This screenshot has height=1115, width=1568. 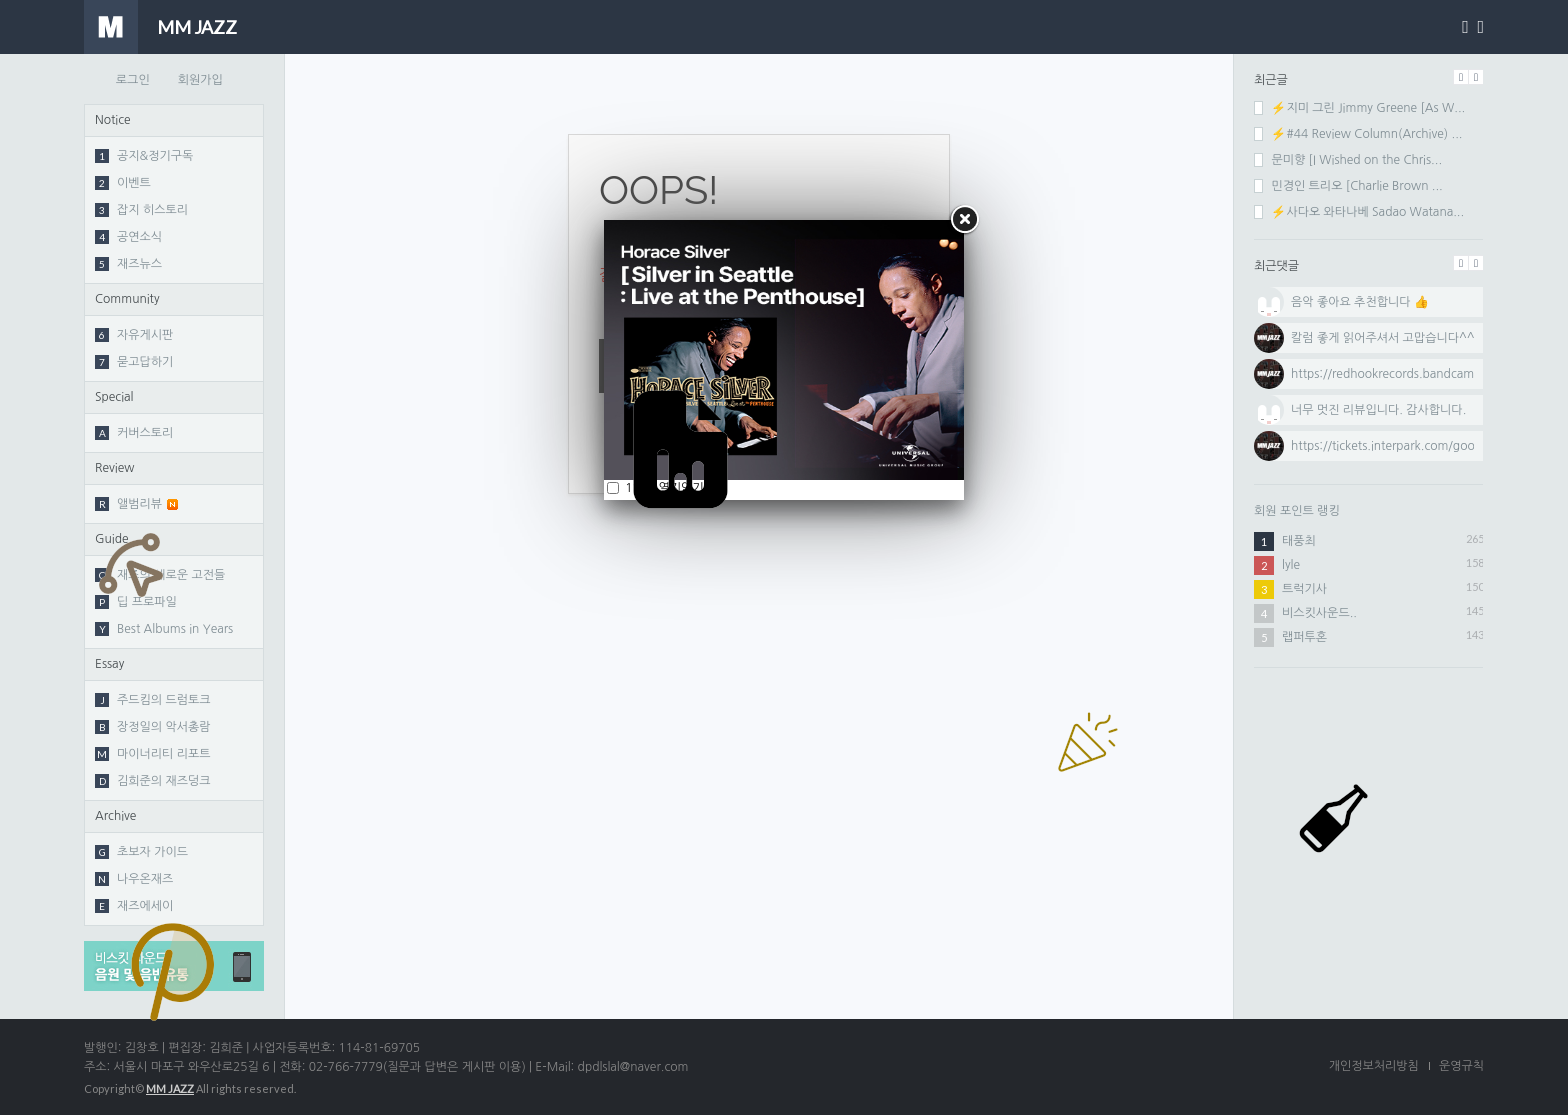 I want to click on celebration or success notification, so click(x=1084, y=745).